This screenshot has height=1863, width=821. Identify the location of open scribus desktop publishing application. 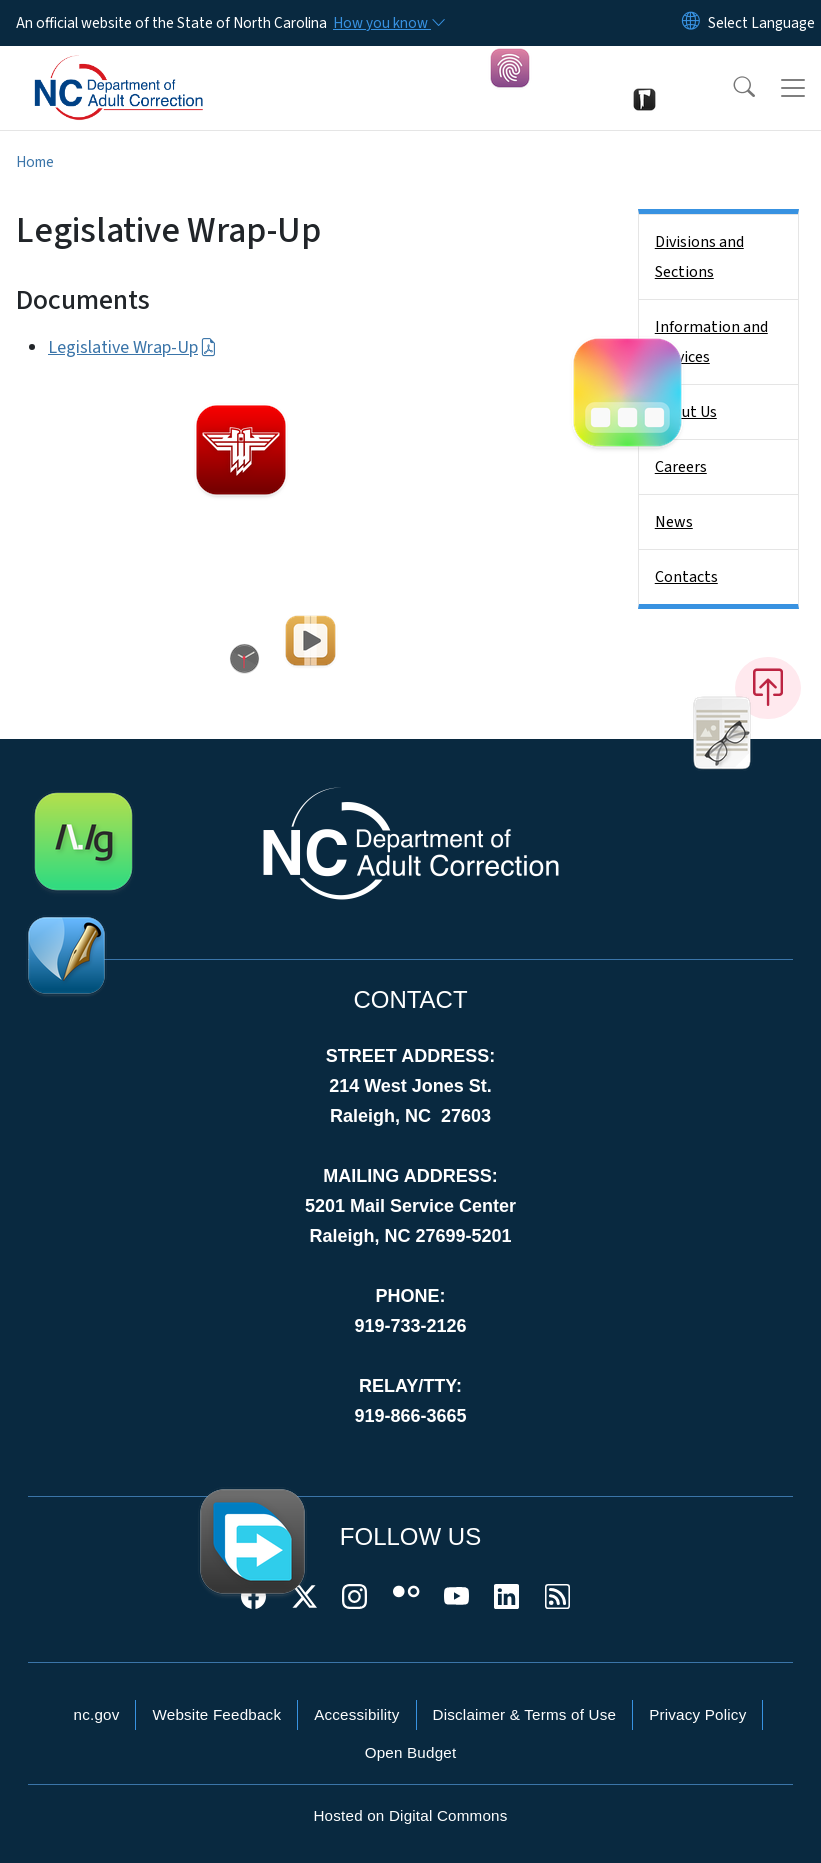
(66, 955).